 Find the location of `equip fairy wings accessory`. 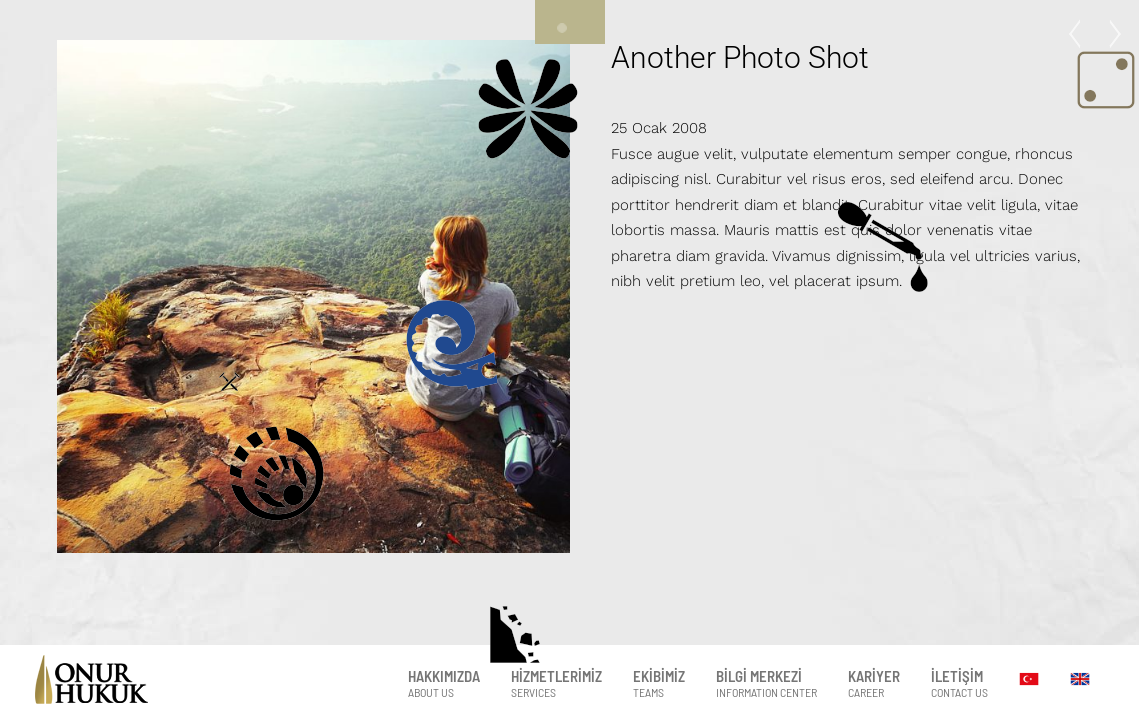

equip fairy wings accessory is located at coordinates (528, 108).